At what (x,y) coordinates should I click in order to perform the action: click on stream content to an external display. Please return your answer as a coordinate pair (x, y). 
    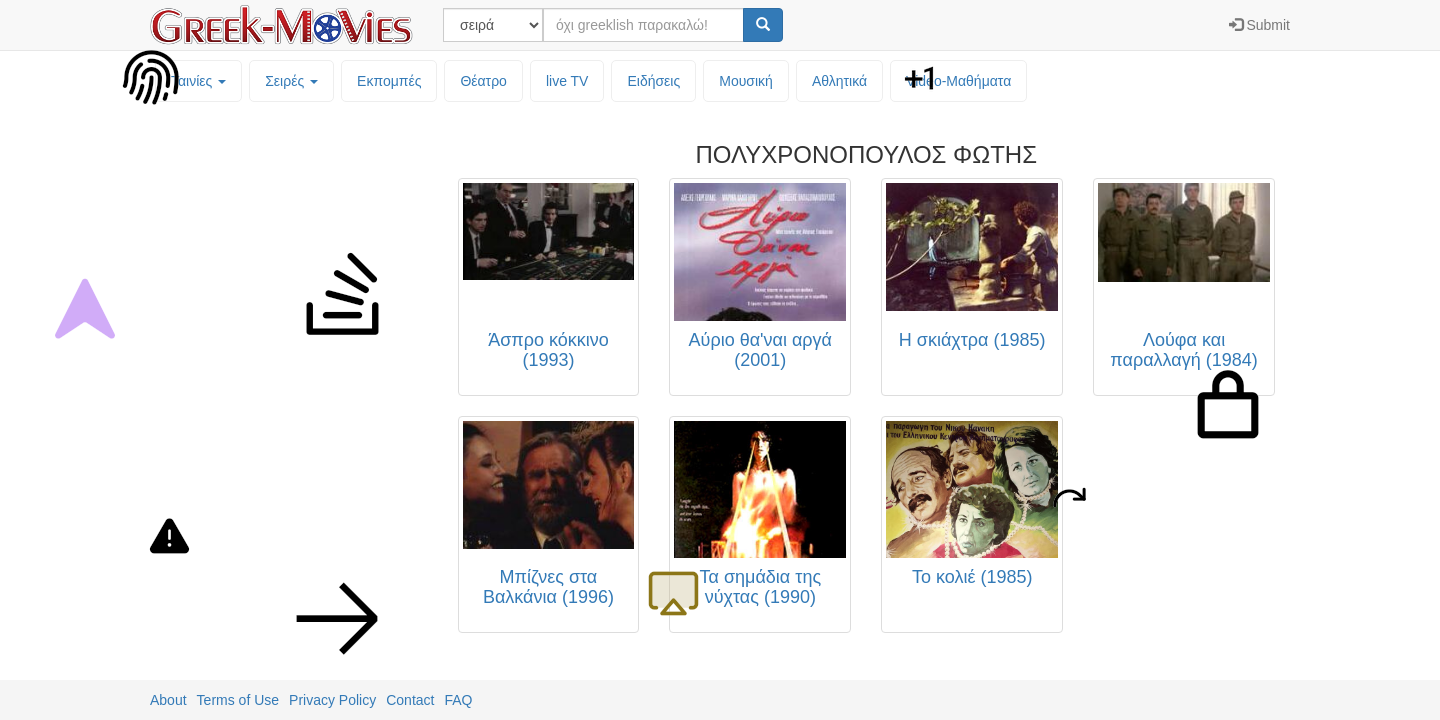
    Looking at the image, I should click on (673, 592).